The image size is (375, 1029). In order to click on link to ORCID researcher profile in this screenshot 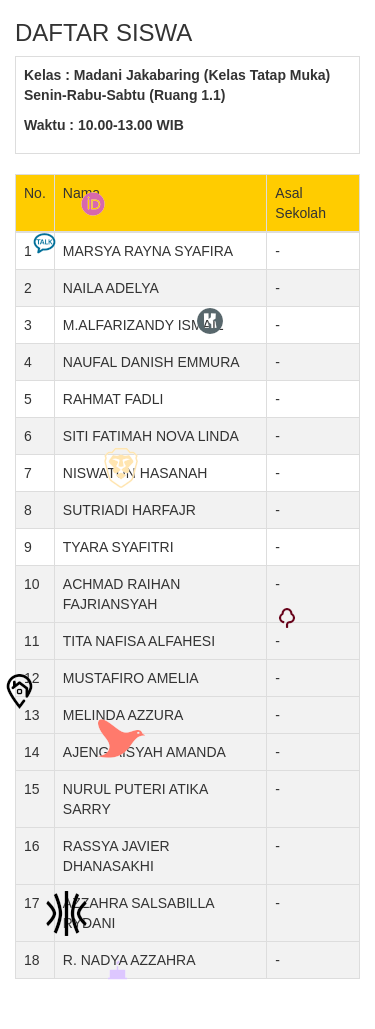, I will do `click(93, 204)`.